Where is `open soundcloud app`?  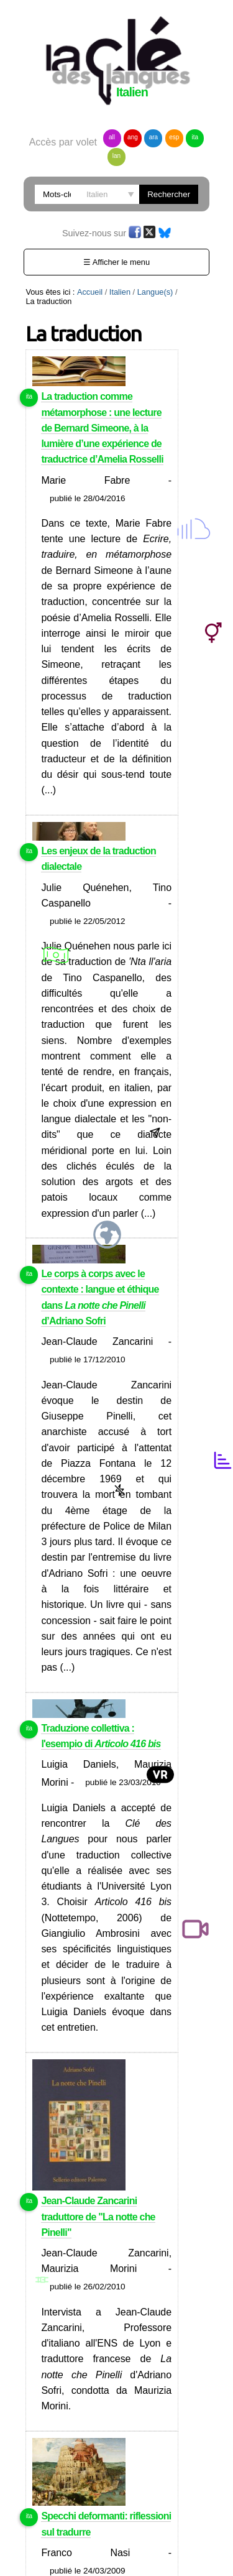 open soundcloud app is located at coordinates (193, 530).